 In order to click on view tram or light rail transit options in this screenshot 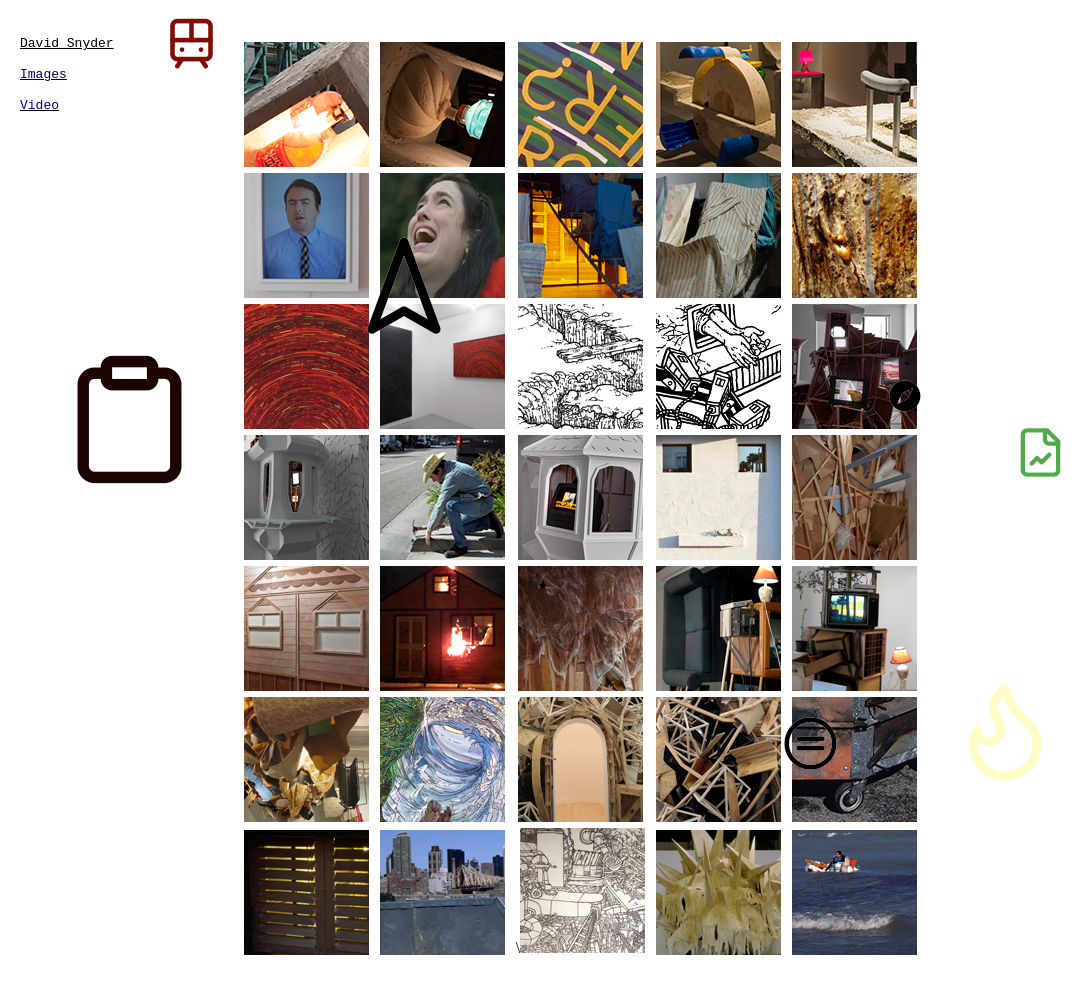, I will do `click(191, 42)`.